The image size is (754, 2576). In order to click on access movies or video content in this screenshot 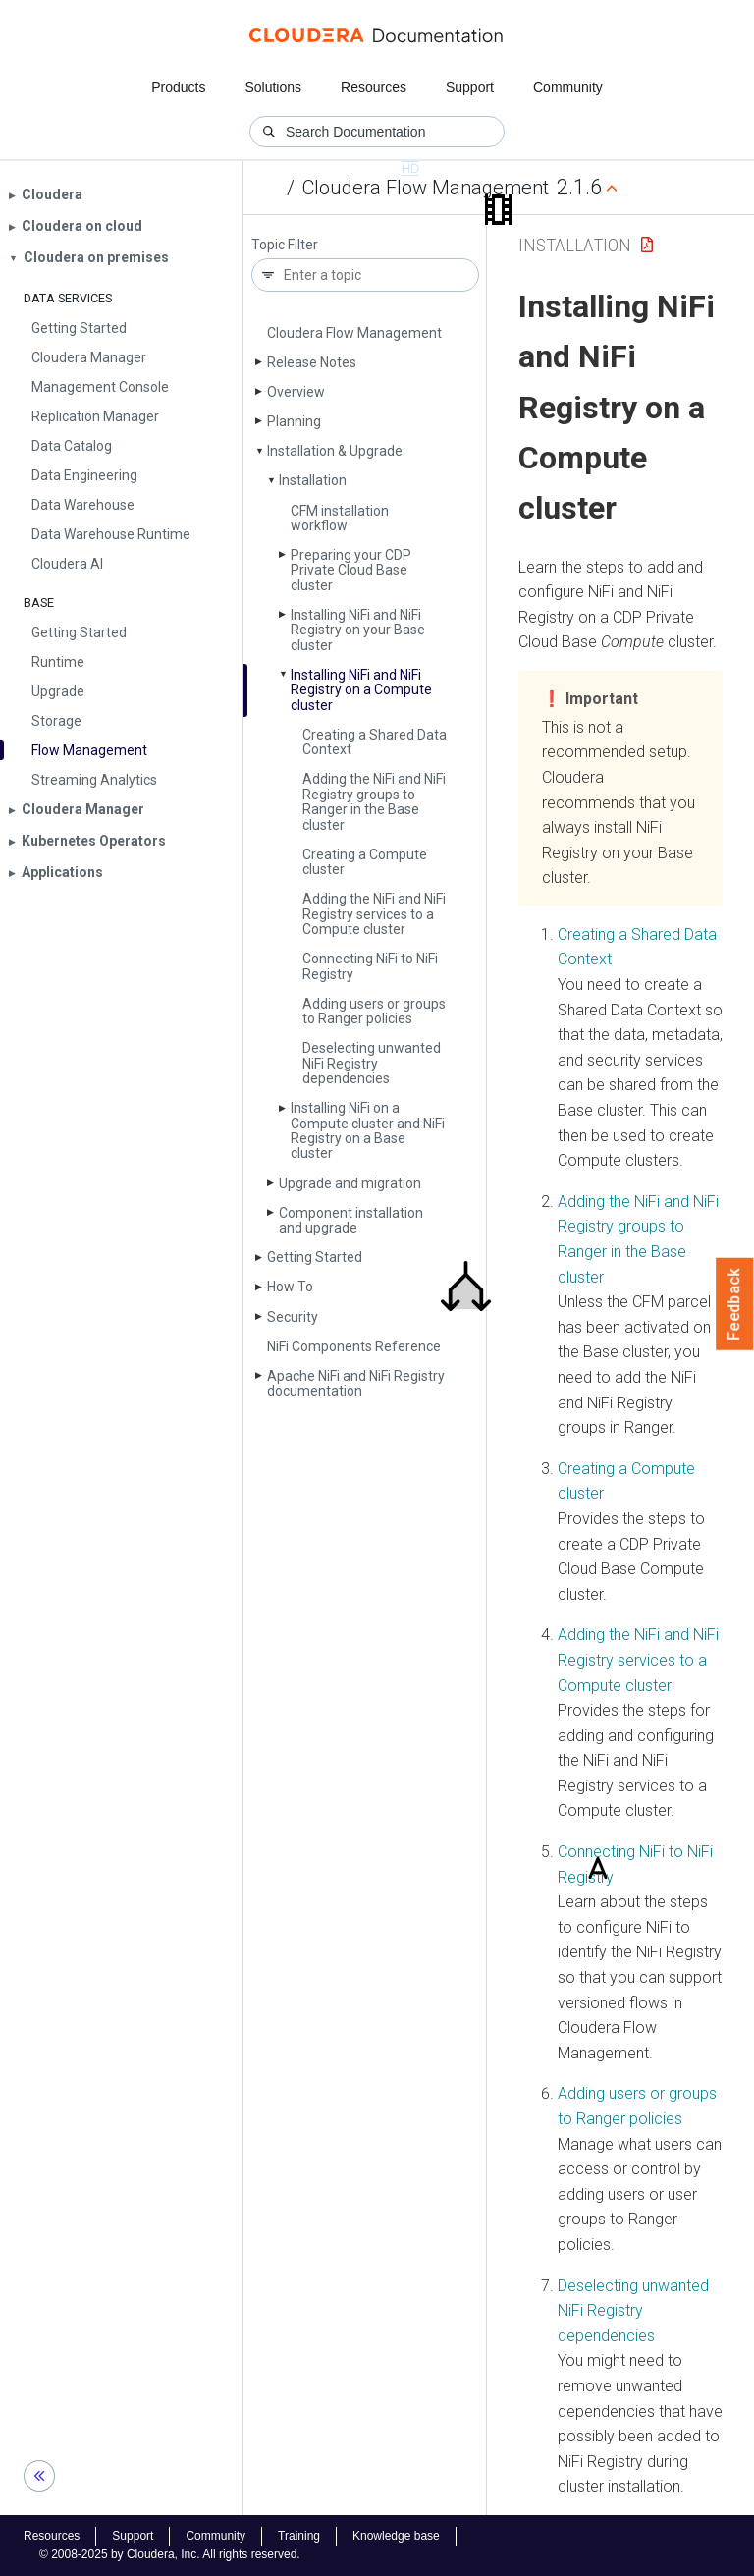, I will do `click(498, 209)`.